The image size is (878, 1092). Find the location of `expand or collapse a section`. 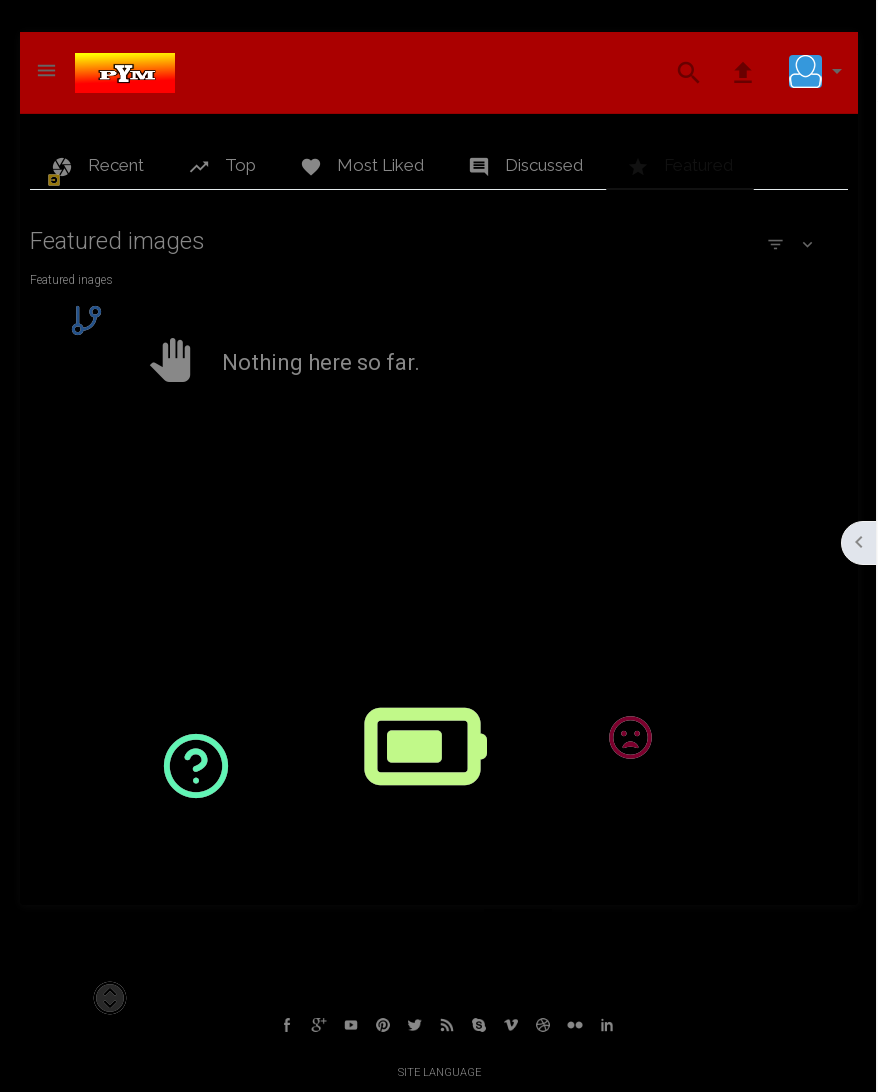

expand or collapse a section is located at coordinates (110, 998).